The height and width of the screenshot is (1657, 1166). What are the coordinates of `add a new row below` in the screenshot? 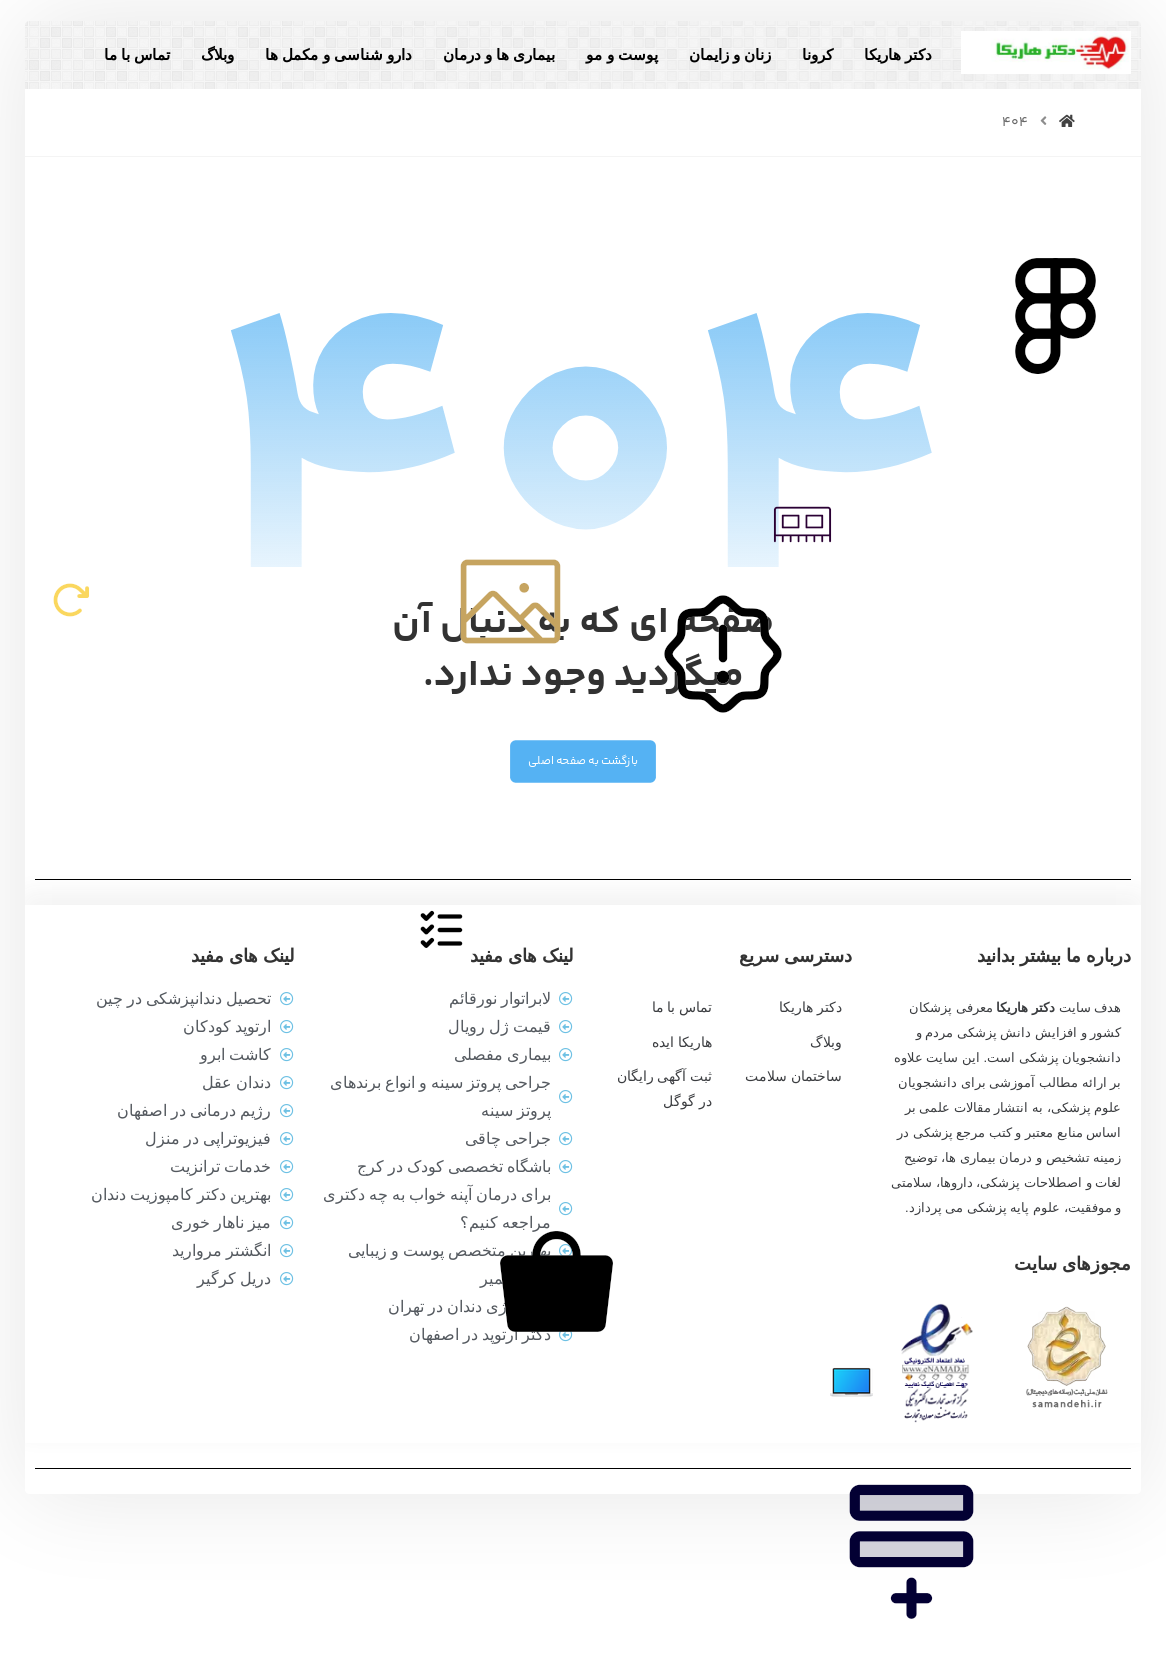 It's located at (911, 1541).